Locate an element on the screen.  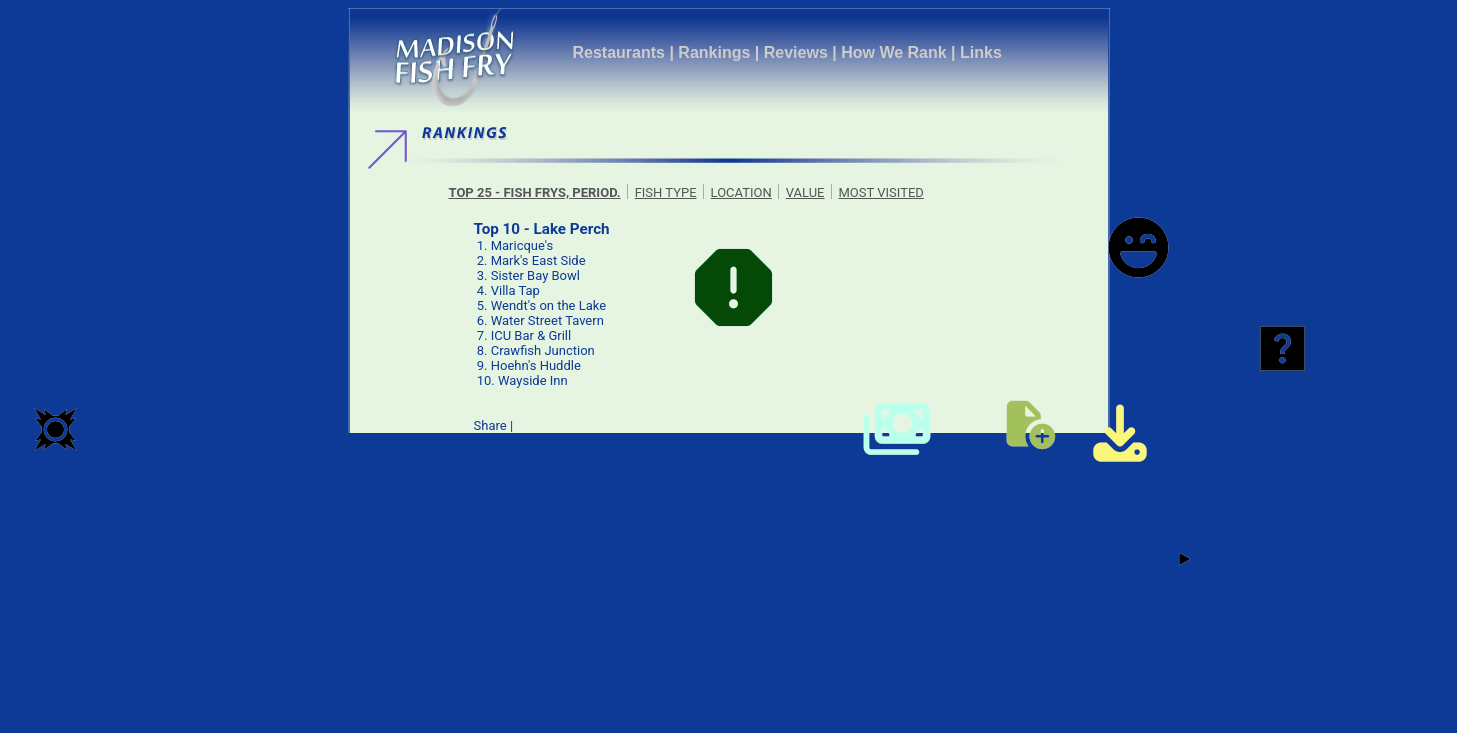
open link in new tab or window is located at coordinates (387, 149).